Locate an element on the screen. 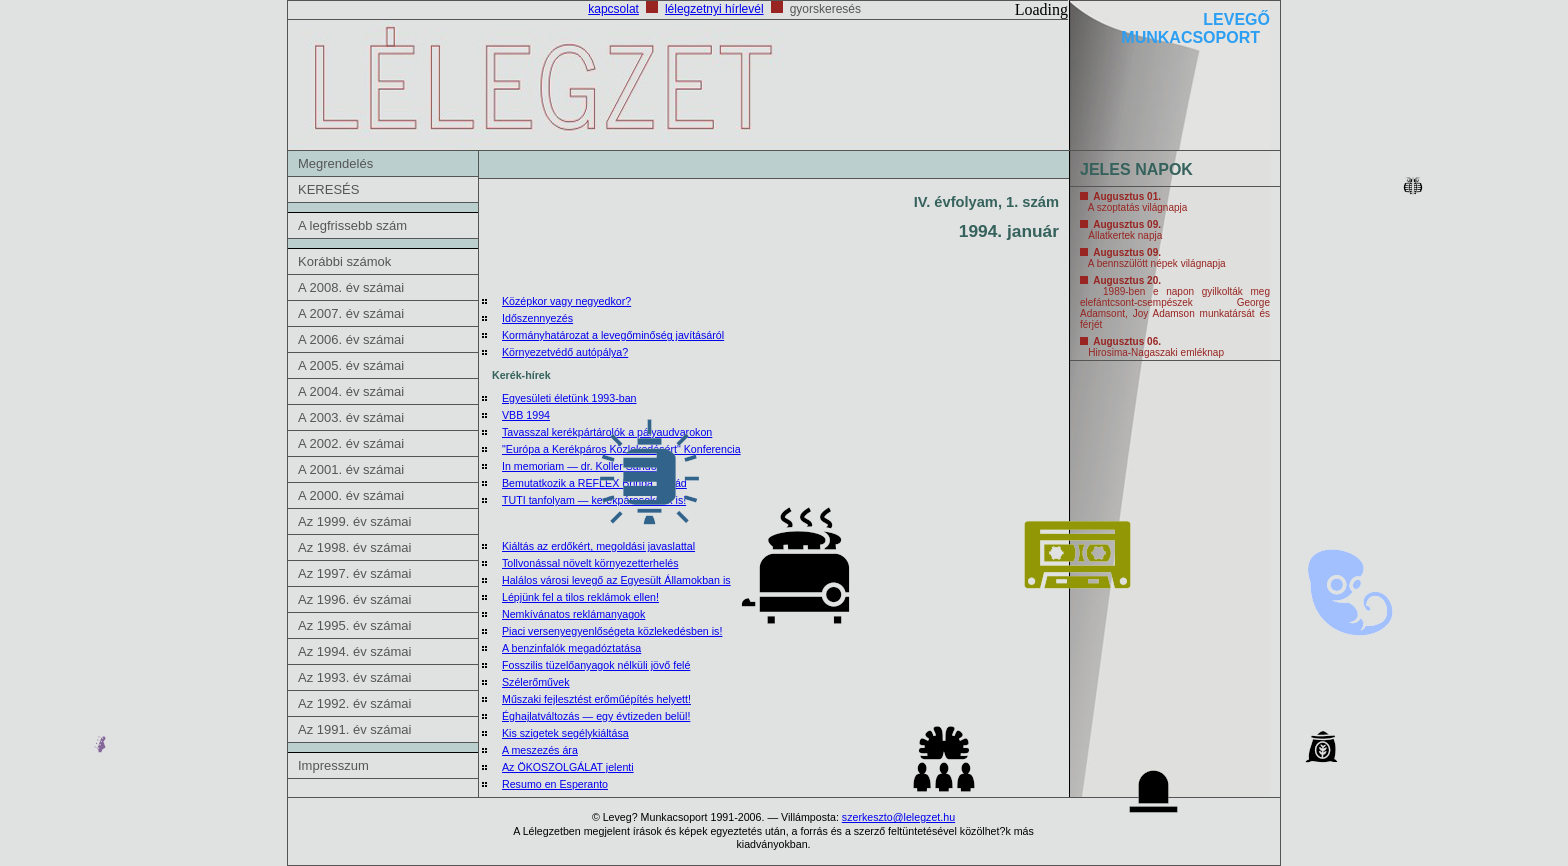 The image size is (1568, 866). decorative tribal or ethnic design element is located at coordinates (1413, 186).